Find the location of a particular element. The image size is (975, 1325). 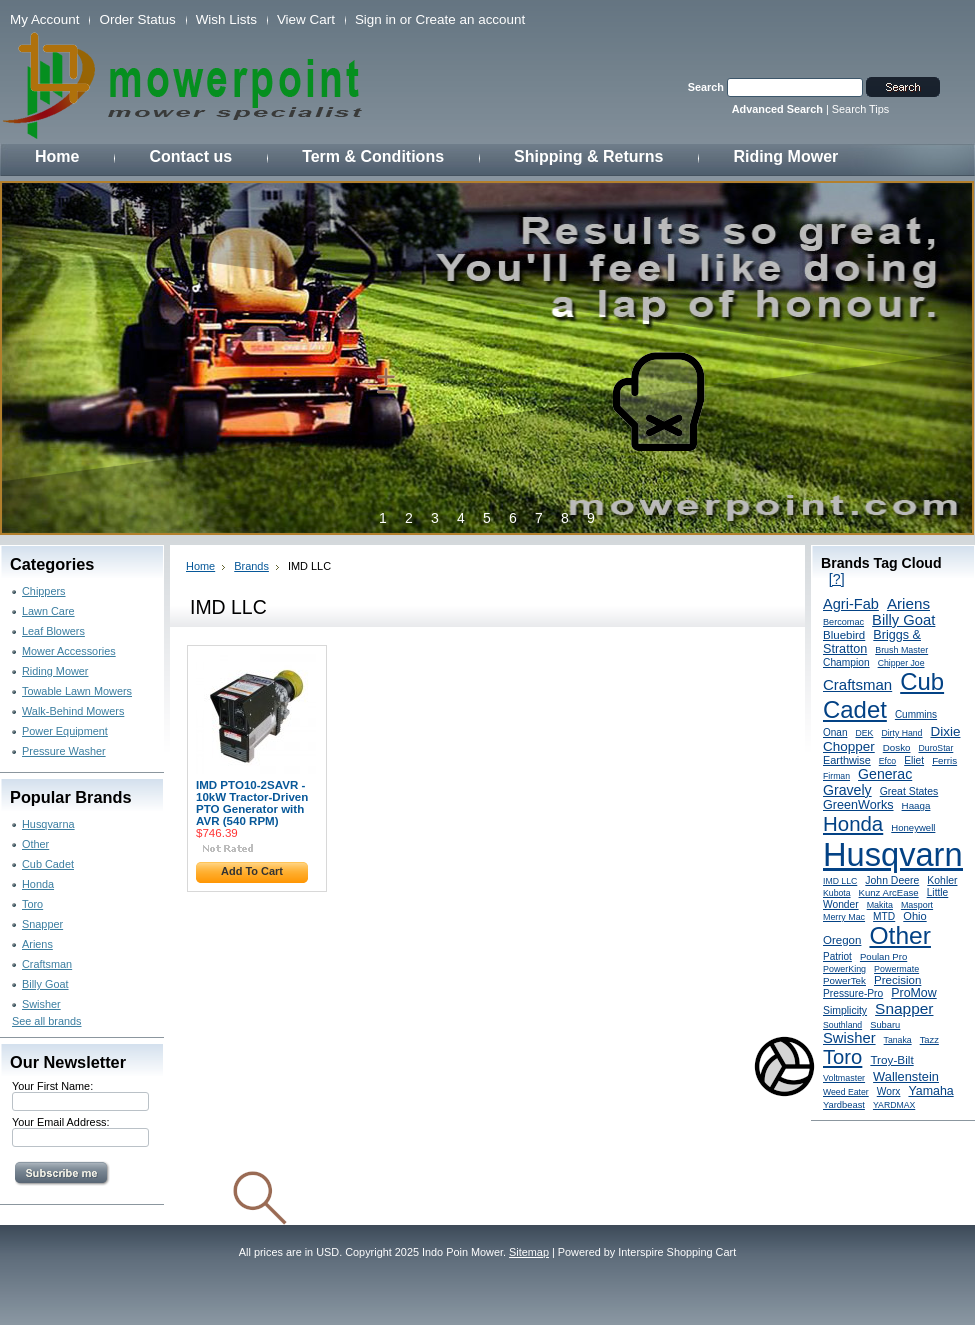

access volleyball or beach sports content is located at coordinates (784, 1066).